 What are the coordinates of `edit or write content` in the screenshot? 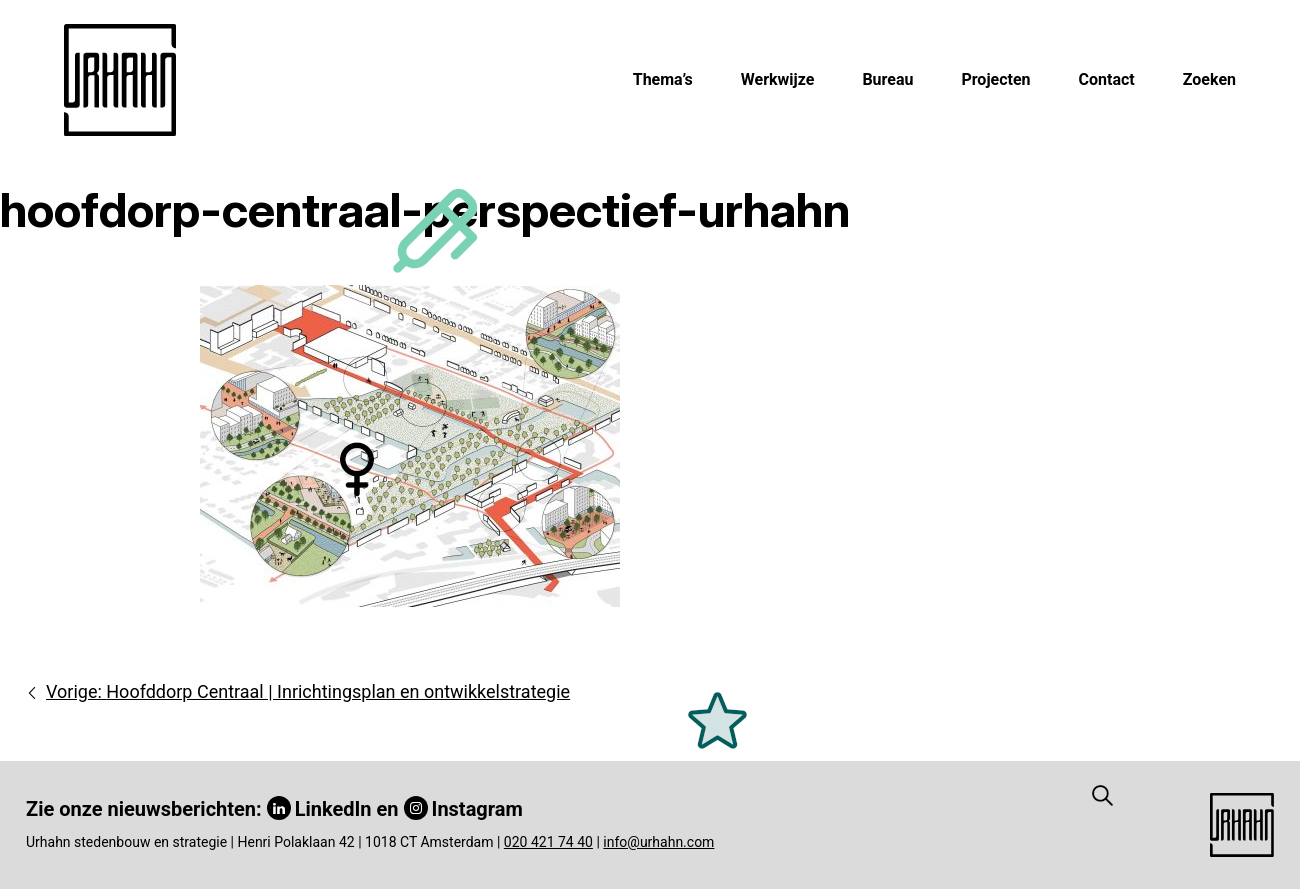 It's located at (433, 233).